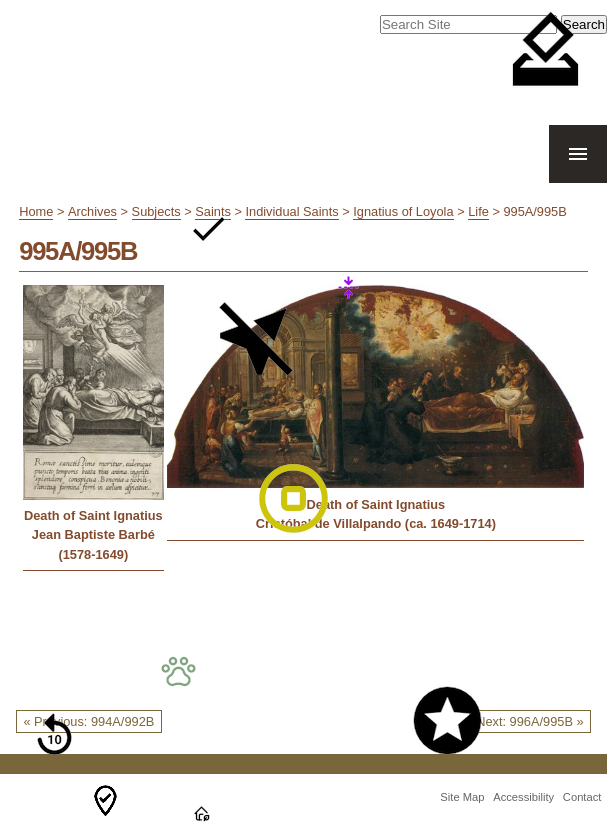 This screenshot has width=607, height=825. I want to click on rewind 10 seconds, so click(54, 735).